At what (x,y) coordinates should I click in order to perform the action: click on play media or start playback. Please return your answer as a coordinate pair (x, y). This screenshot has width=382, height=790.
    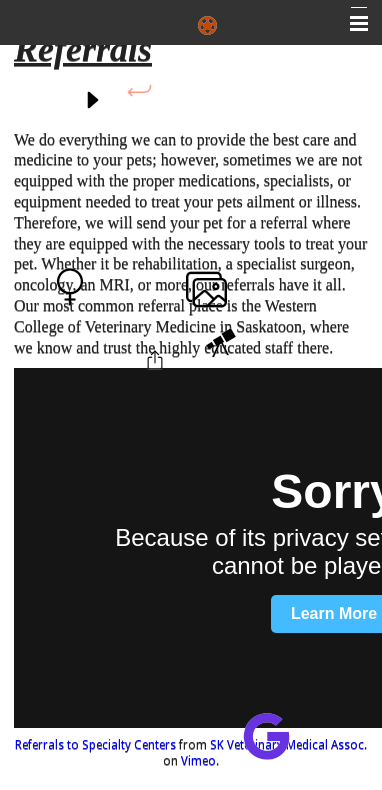
    Looking at the image, I should click on (93, 100).